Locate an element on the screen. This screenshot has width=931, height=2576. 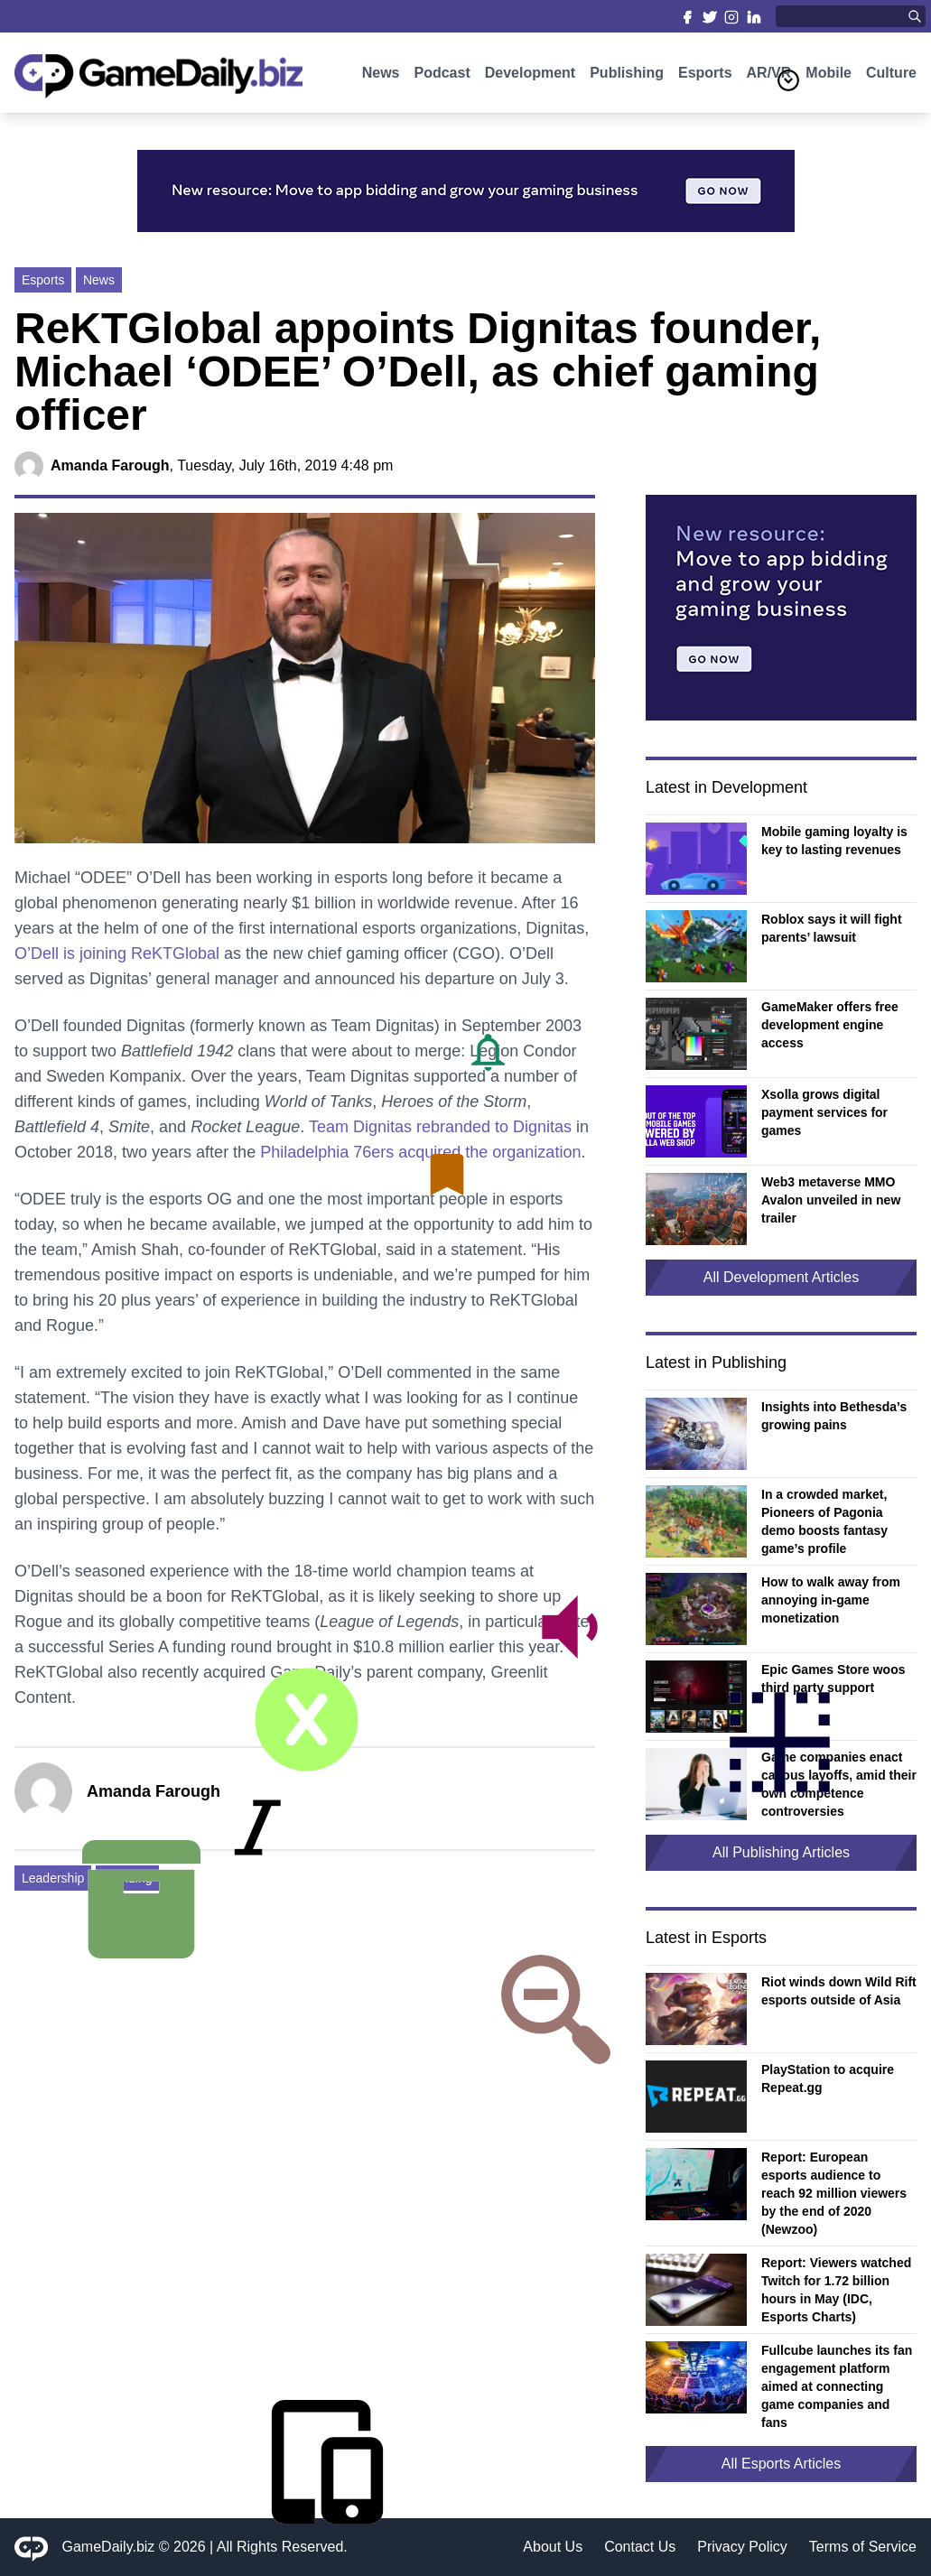
apply italic formatting to selected text is located at coordinates (259, 1827).